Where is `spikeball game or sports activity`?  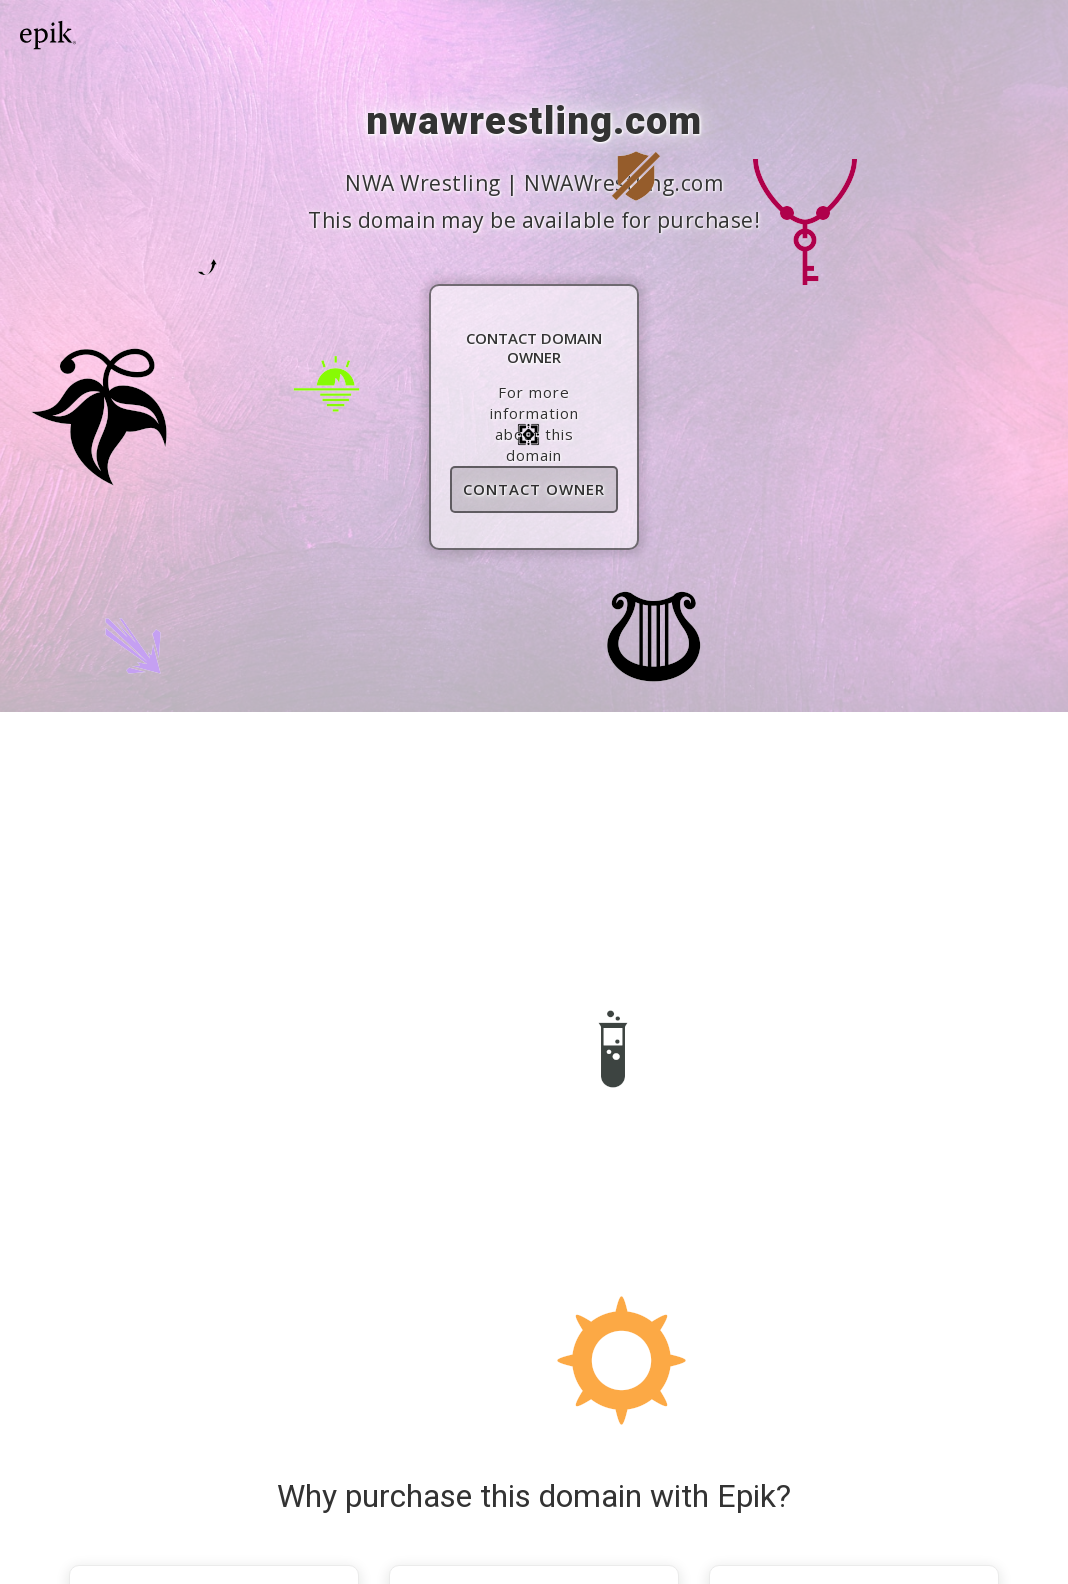 spikeball game or sports activity is located at coordinates (621, 1360).